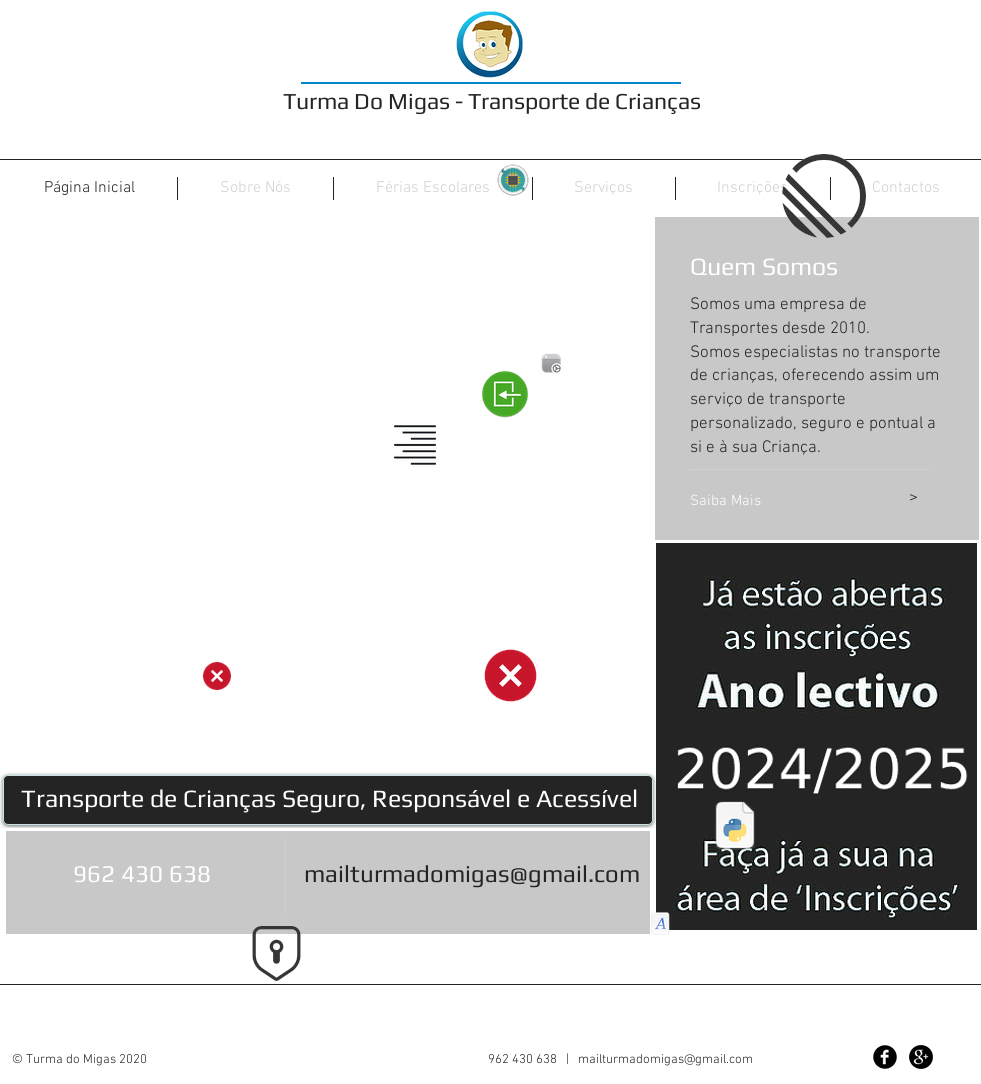 Image resolution: width=981 pixels, height=1084 pixels. What do you see at coordinates (513, 180) in the screenshot?
I see `access hardware driver settings` at bounding box center [513, 180].